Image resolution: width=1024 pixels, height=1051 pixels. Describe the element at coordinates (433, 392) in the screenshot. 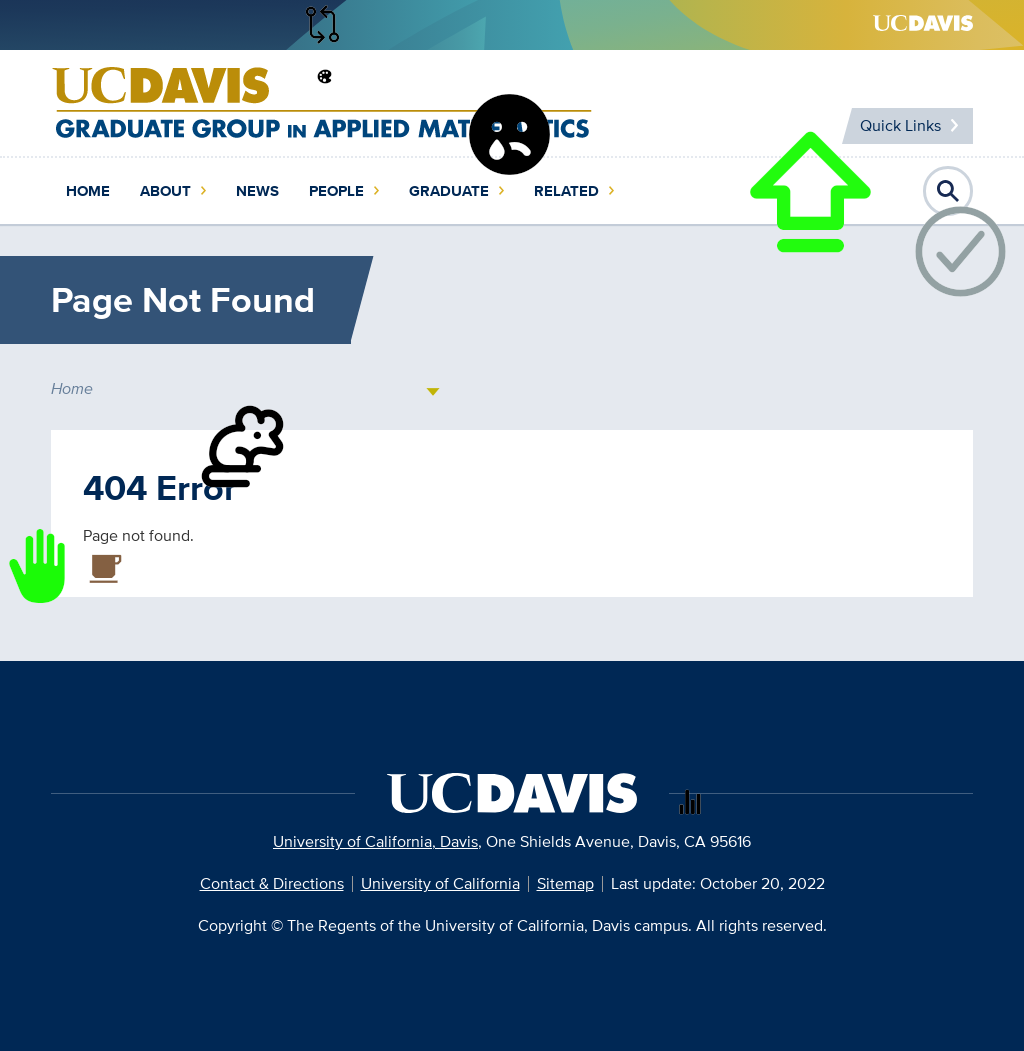

I see `expand a dropdown menu` at that location.